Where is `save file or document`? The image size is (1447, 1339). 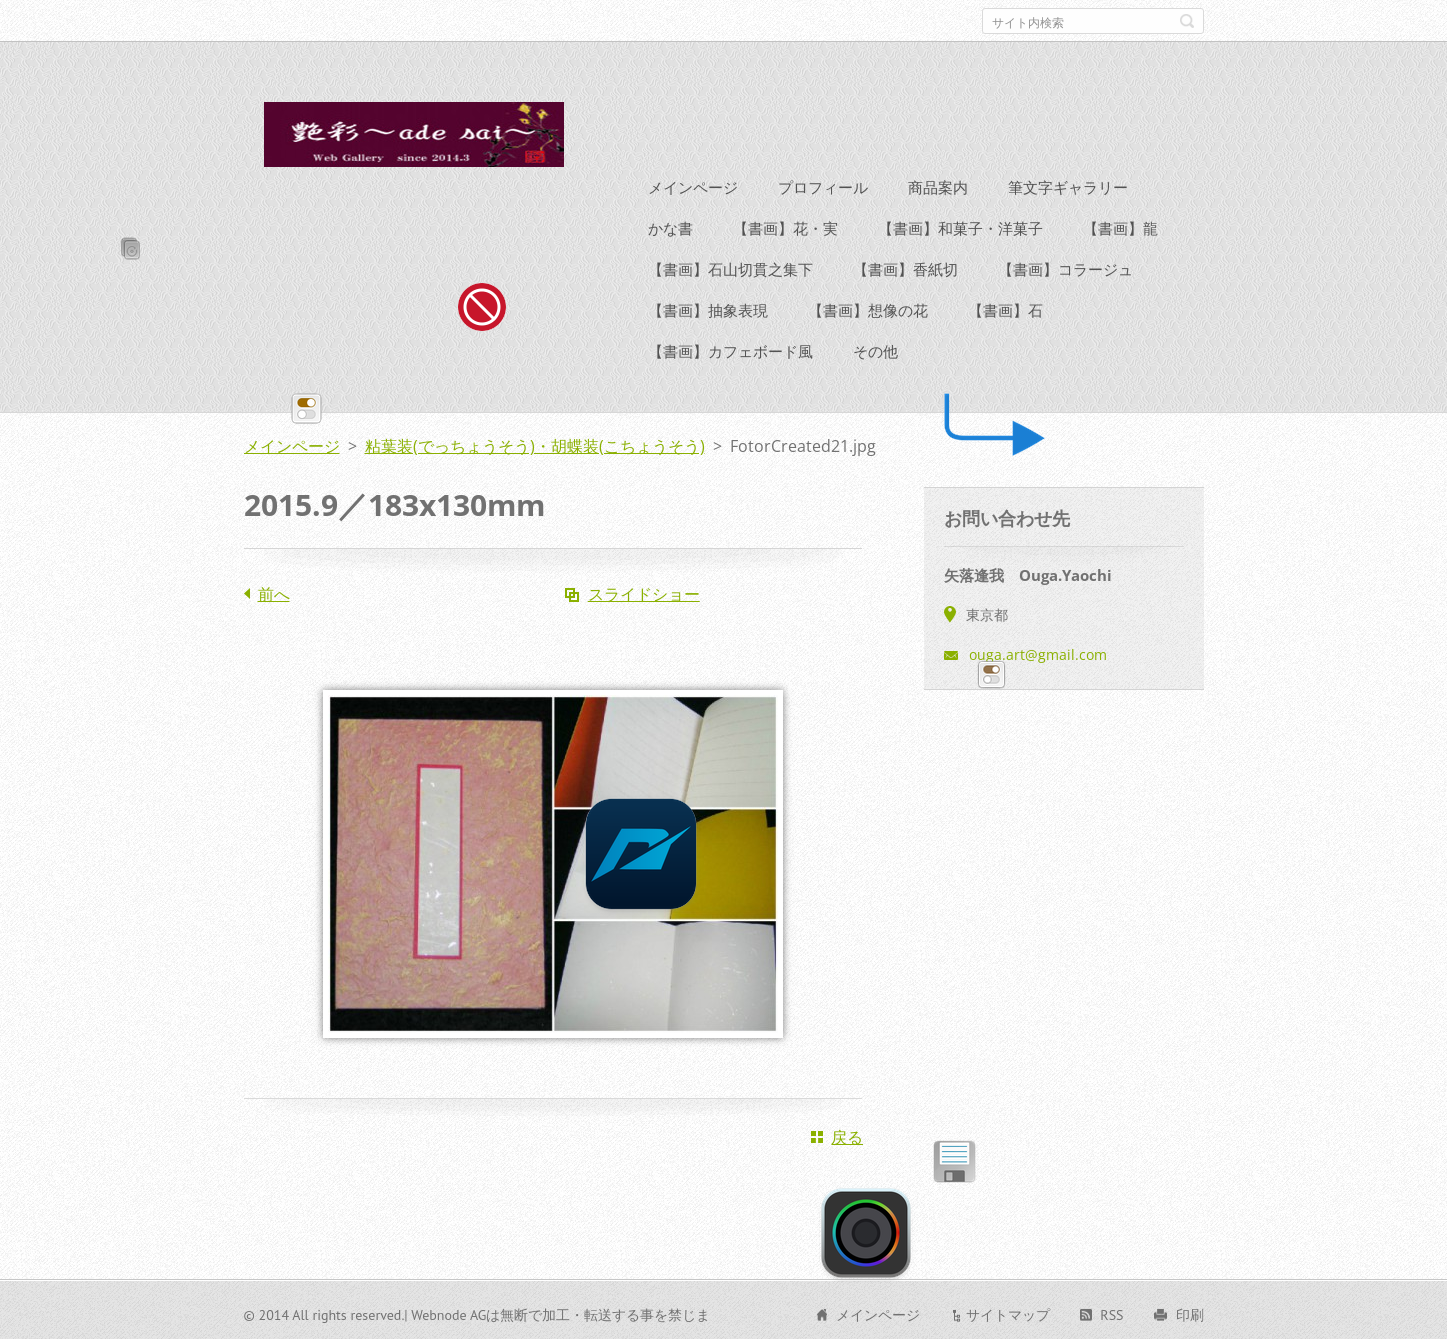 save file or document is located at coordinates (954, 1161).